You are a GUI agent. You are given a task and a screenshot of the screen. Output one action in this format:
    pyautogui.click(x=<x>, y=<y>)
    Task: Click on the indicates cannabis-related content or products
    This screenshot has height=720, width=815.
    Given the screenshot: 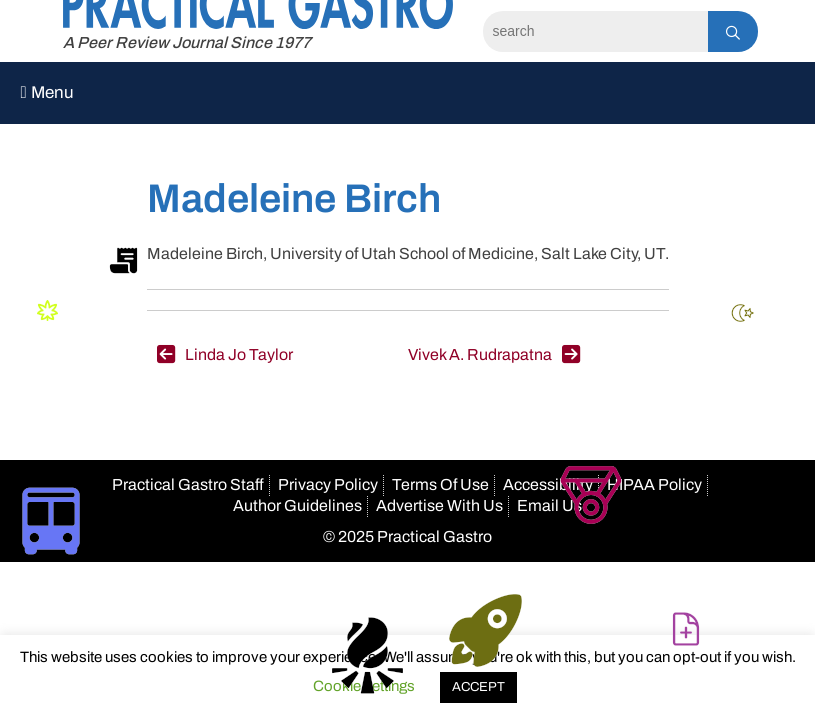 What is the action you would take?
    pyautogui.click(x=47, y=310)
    